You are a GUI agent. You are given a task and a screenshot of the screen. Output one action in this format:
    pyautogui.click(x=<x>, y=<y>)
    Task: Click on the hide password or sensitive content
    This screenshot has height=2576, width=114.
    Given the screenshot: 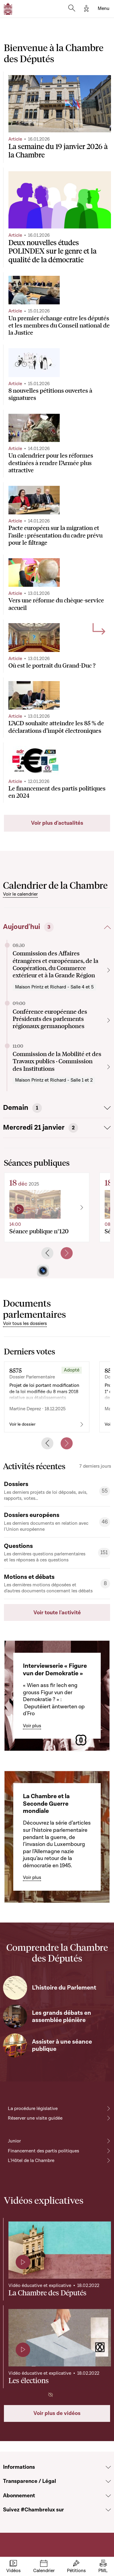 What is the action you would take?
    pyautogui.click(x=50, y=2395)
    